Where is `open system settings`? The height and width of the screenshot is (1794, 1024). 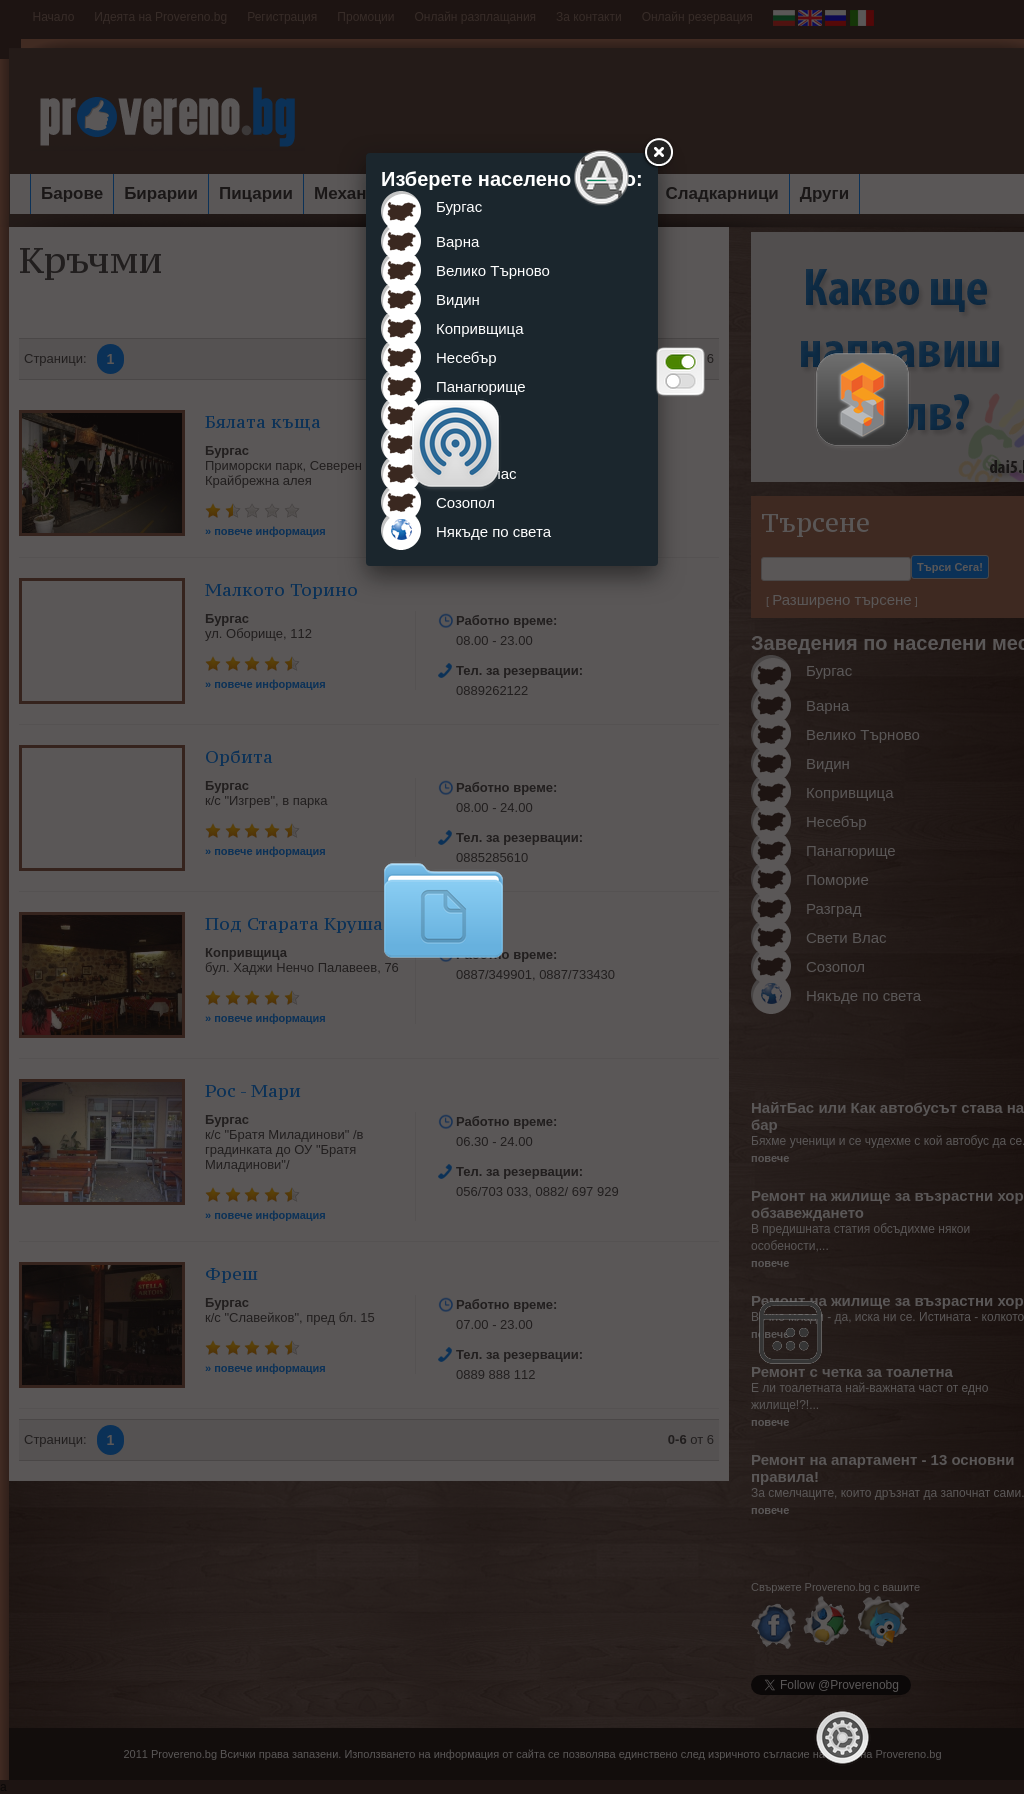
open system settings is located at coordinates (842, 1737).